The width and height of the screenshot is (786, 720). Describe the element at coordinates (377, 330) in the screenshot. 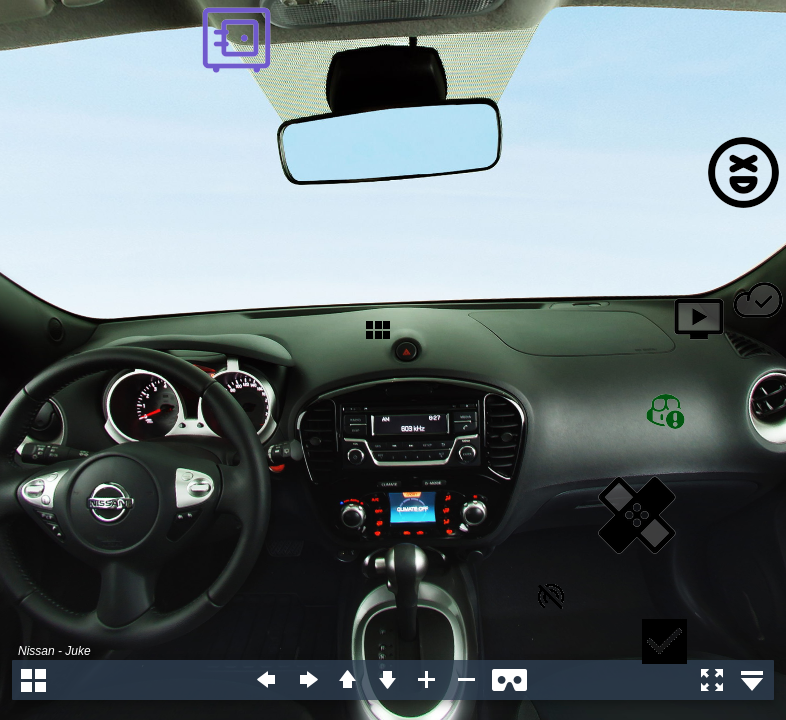

I see `switch to grid view` at that location.